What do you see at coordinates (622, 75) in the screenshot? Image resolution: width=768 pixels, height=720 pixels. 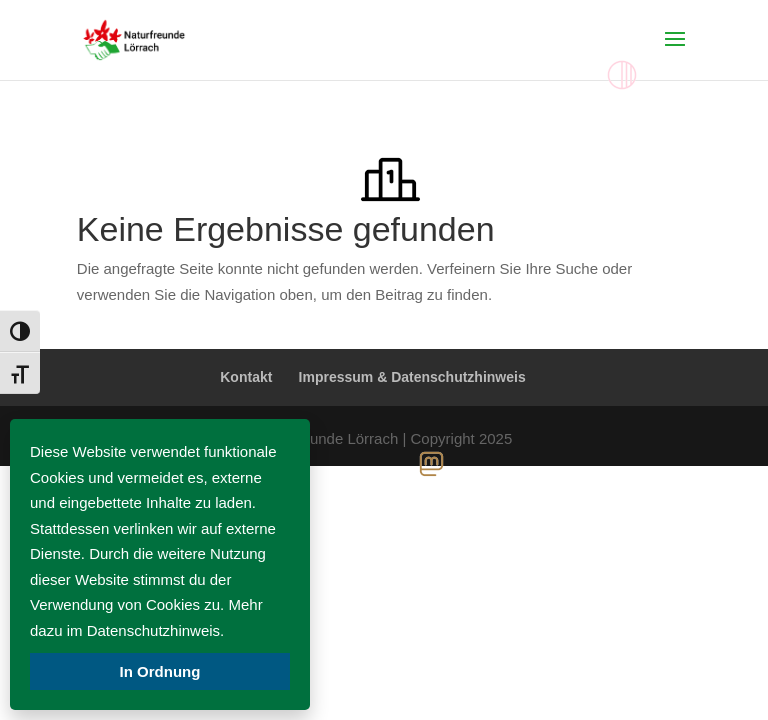 I see `adjust display contrast settings` at bounding box center [622, 75].